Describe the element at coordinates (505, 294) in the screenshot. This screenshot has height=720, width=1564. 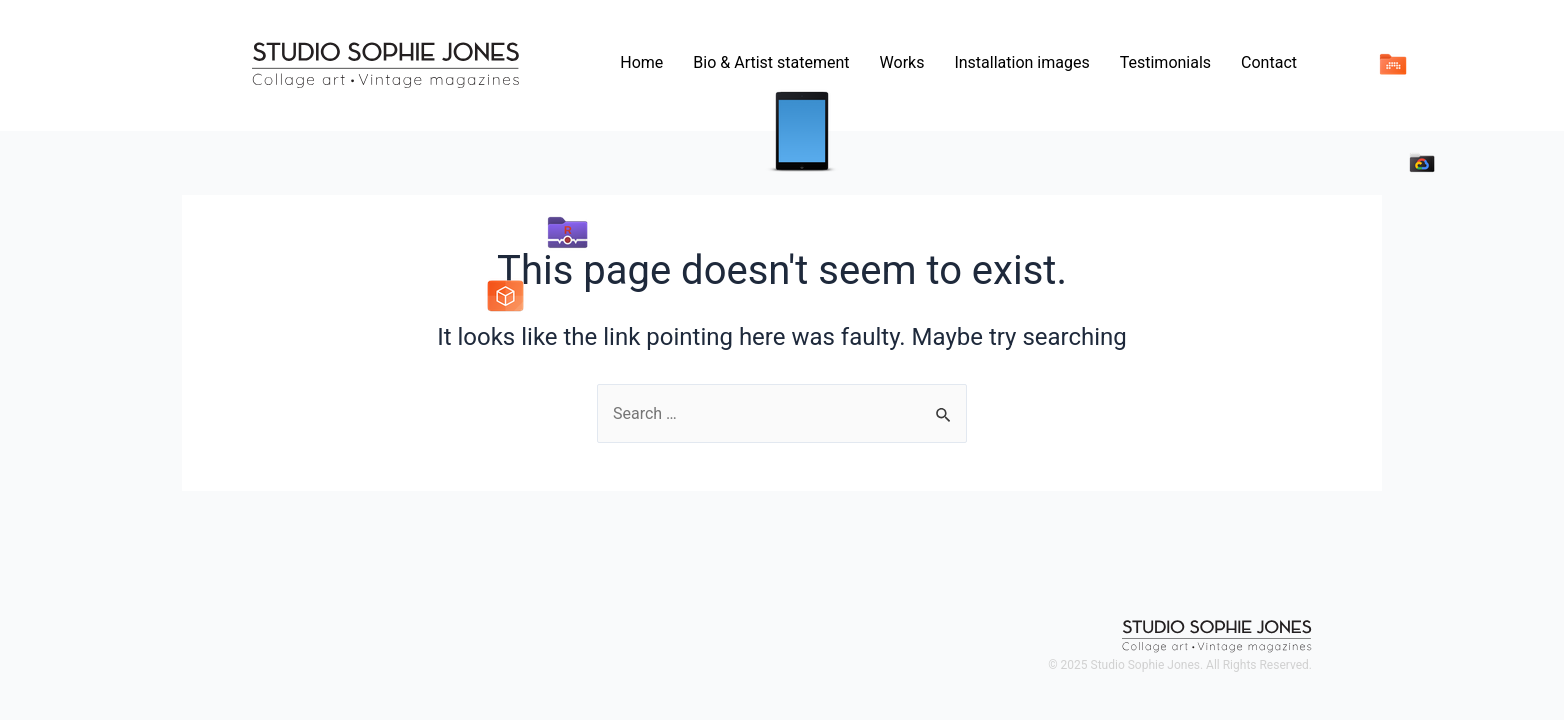
I see `open a 3D model file in OBJ format` at that location.